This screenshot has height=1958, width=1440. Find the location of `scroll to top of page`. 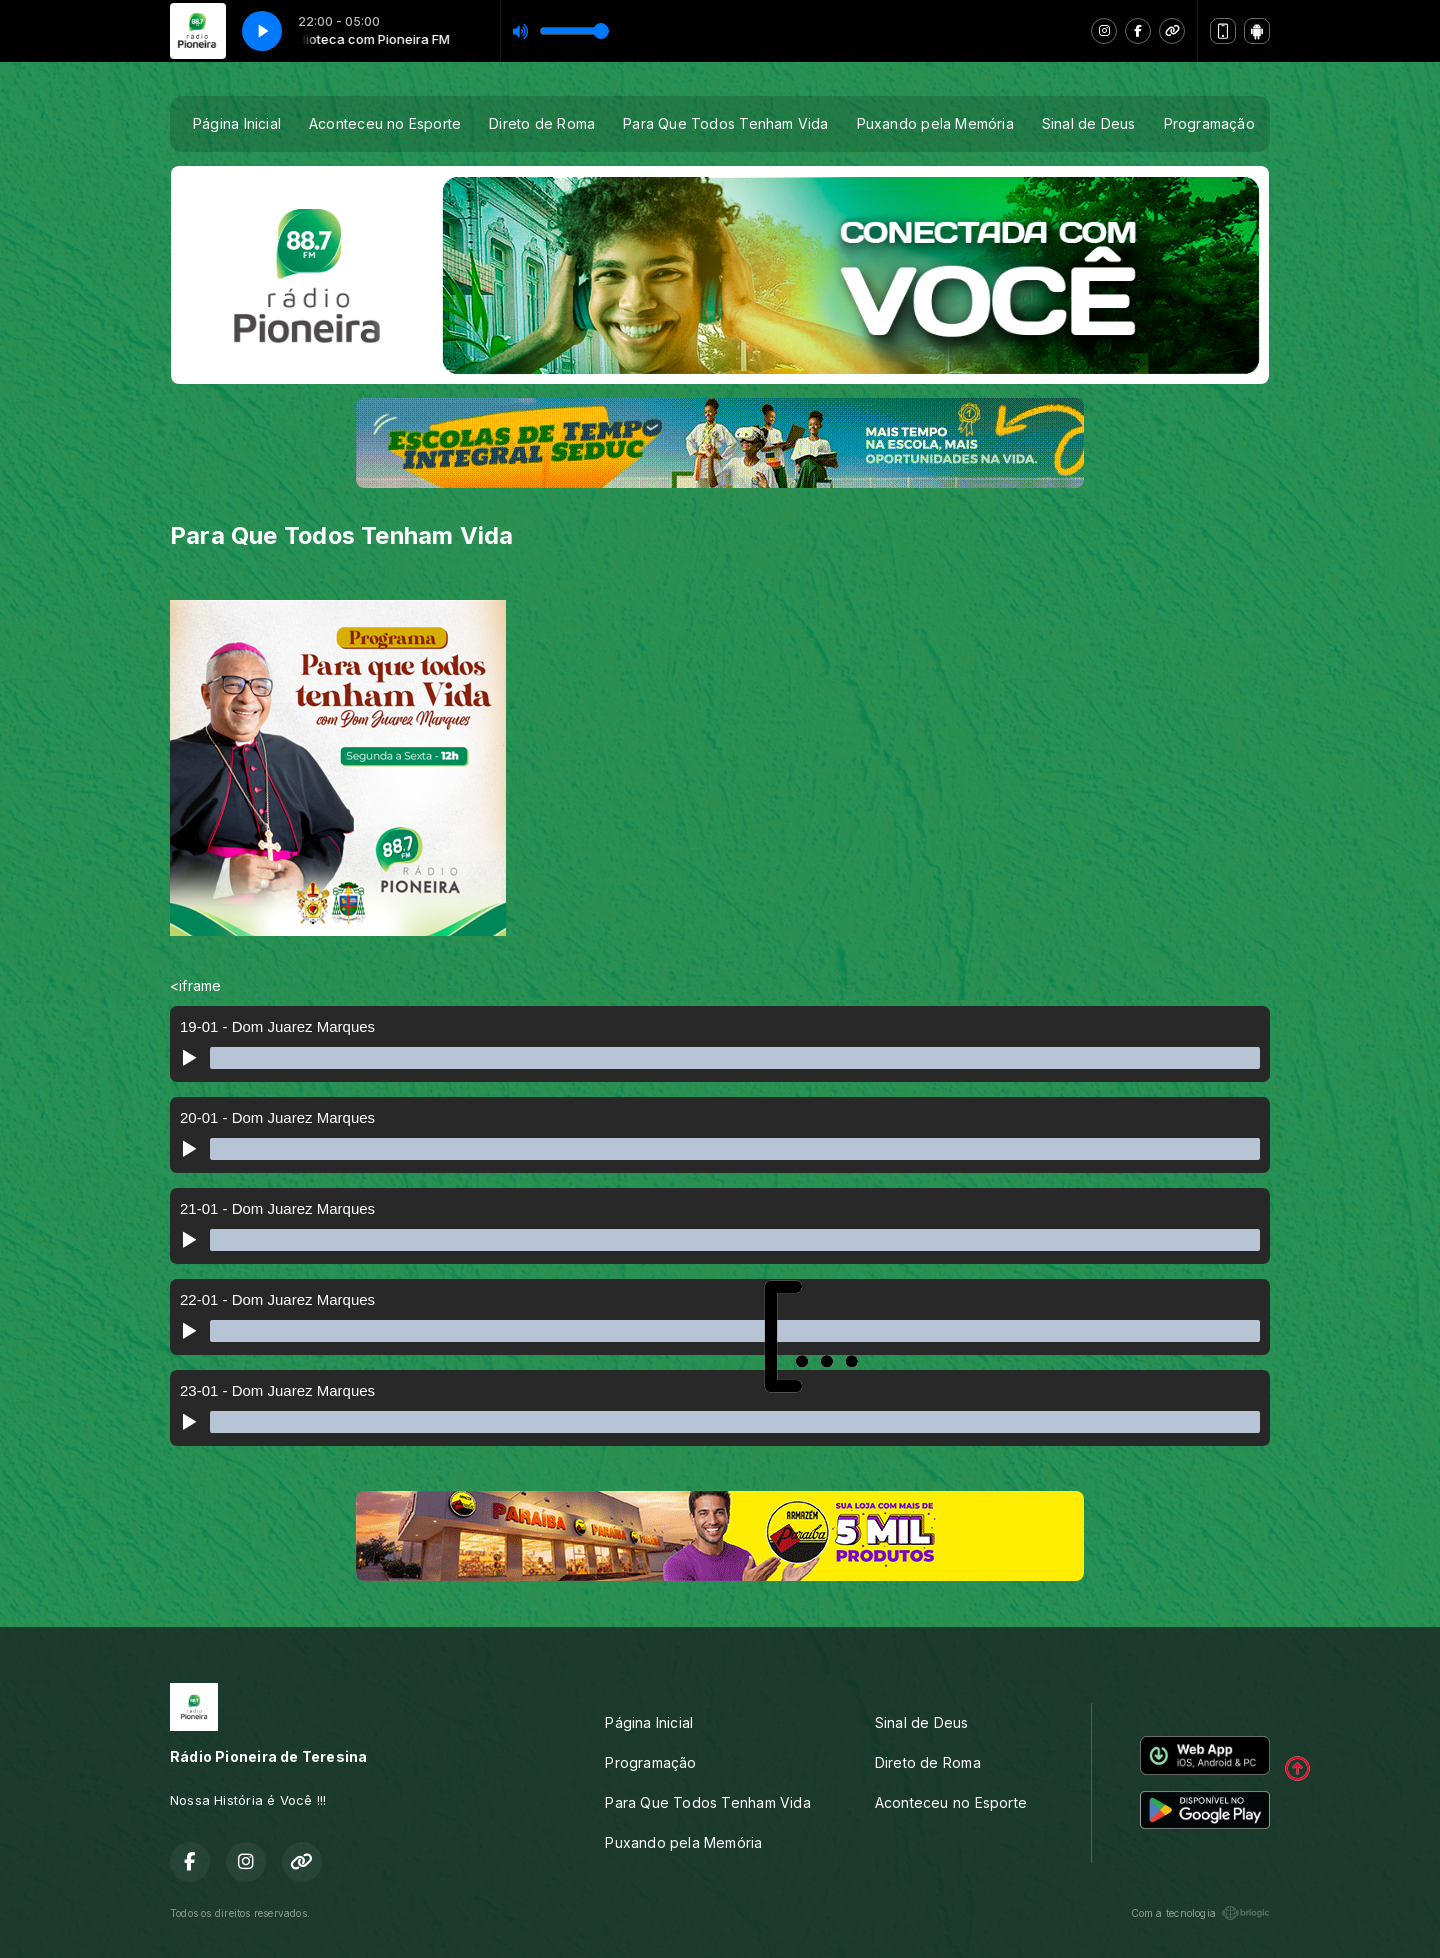

scroll to top of page is located at coordinates (1297, 1768).